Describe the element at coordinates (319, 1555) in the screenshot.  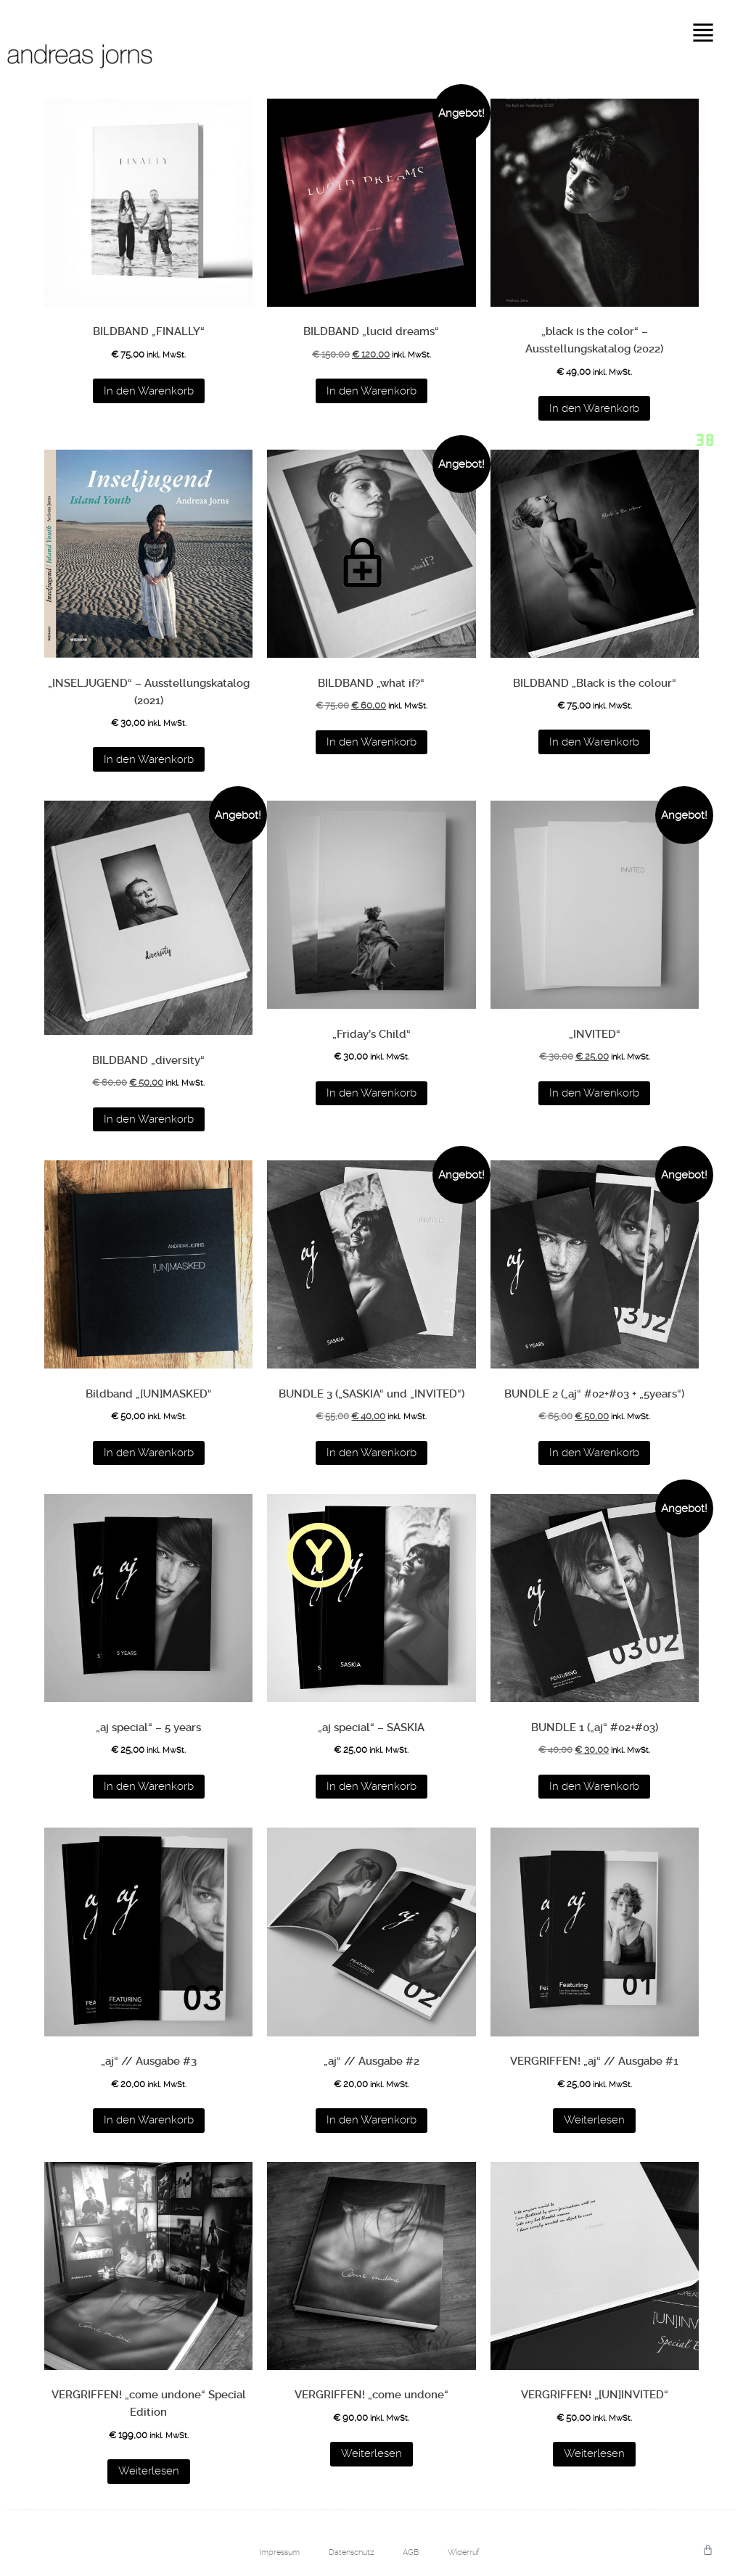
I see `xbox controller Y button indicator` at that location.